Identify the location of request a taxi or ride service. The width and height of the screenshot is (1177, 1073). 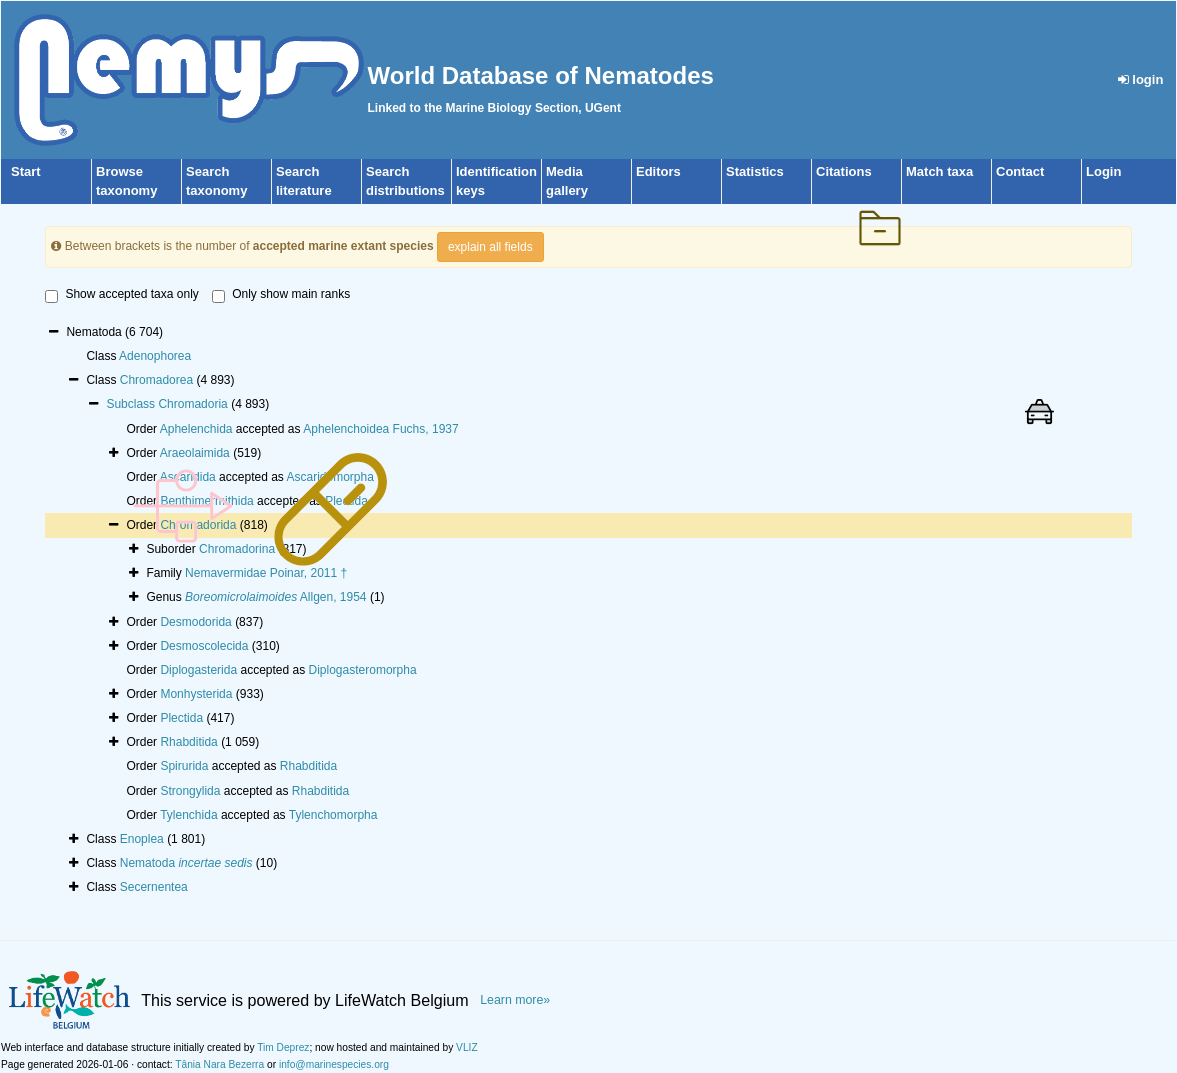
(1039, 413).